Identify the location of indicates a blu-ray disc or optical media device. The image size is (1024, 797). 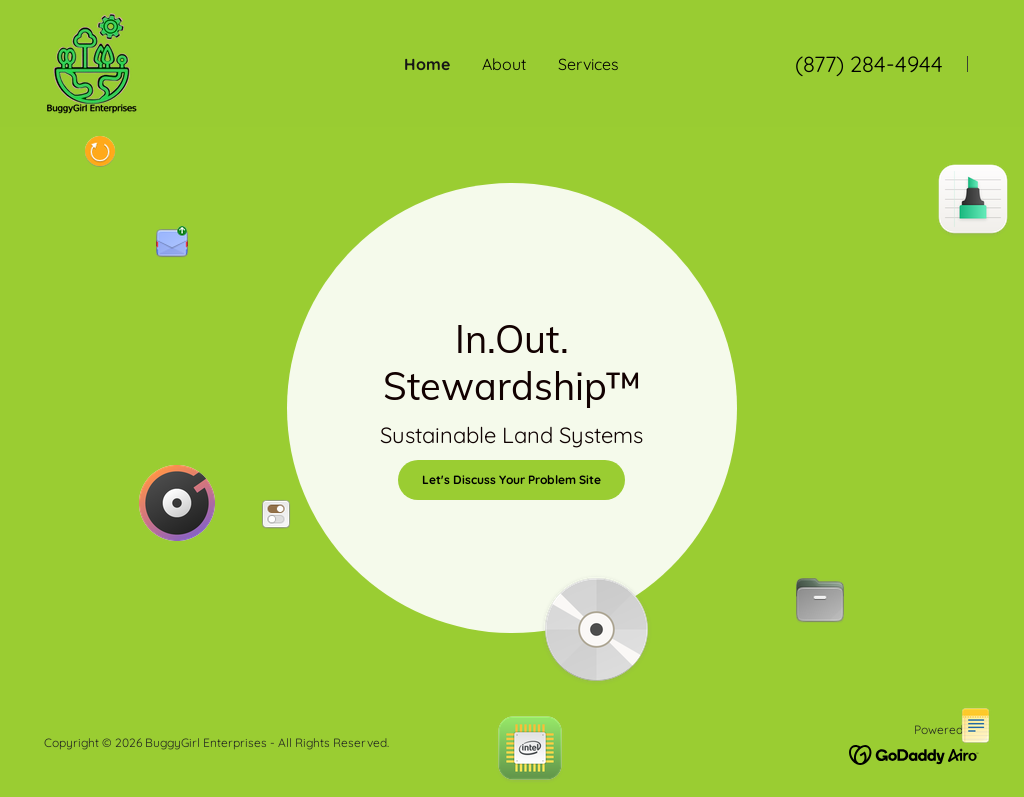
(596, 629).